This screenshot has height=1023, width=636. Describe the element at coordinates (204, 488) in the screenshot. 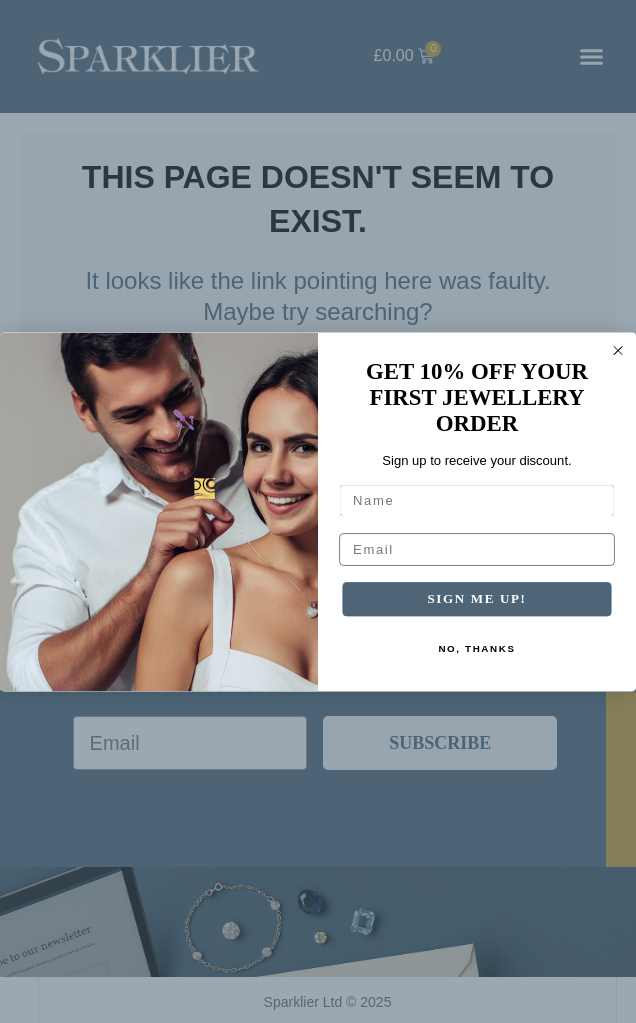

I see `decorative game UI element or background pattern` at that location.